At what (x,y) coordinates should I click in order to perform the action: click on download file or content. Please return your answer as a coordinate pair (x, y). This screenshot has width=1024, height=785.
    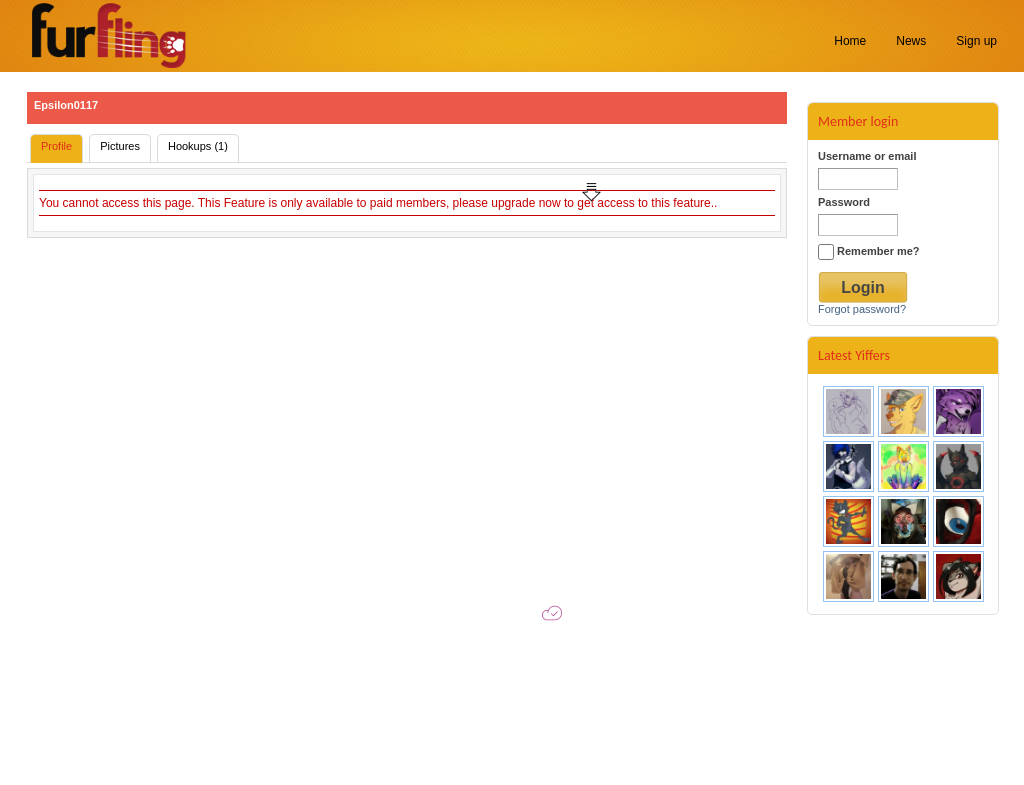
    Looking at the image, I should click on (591, 191).